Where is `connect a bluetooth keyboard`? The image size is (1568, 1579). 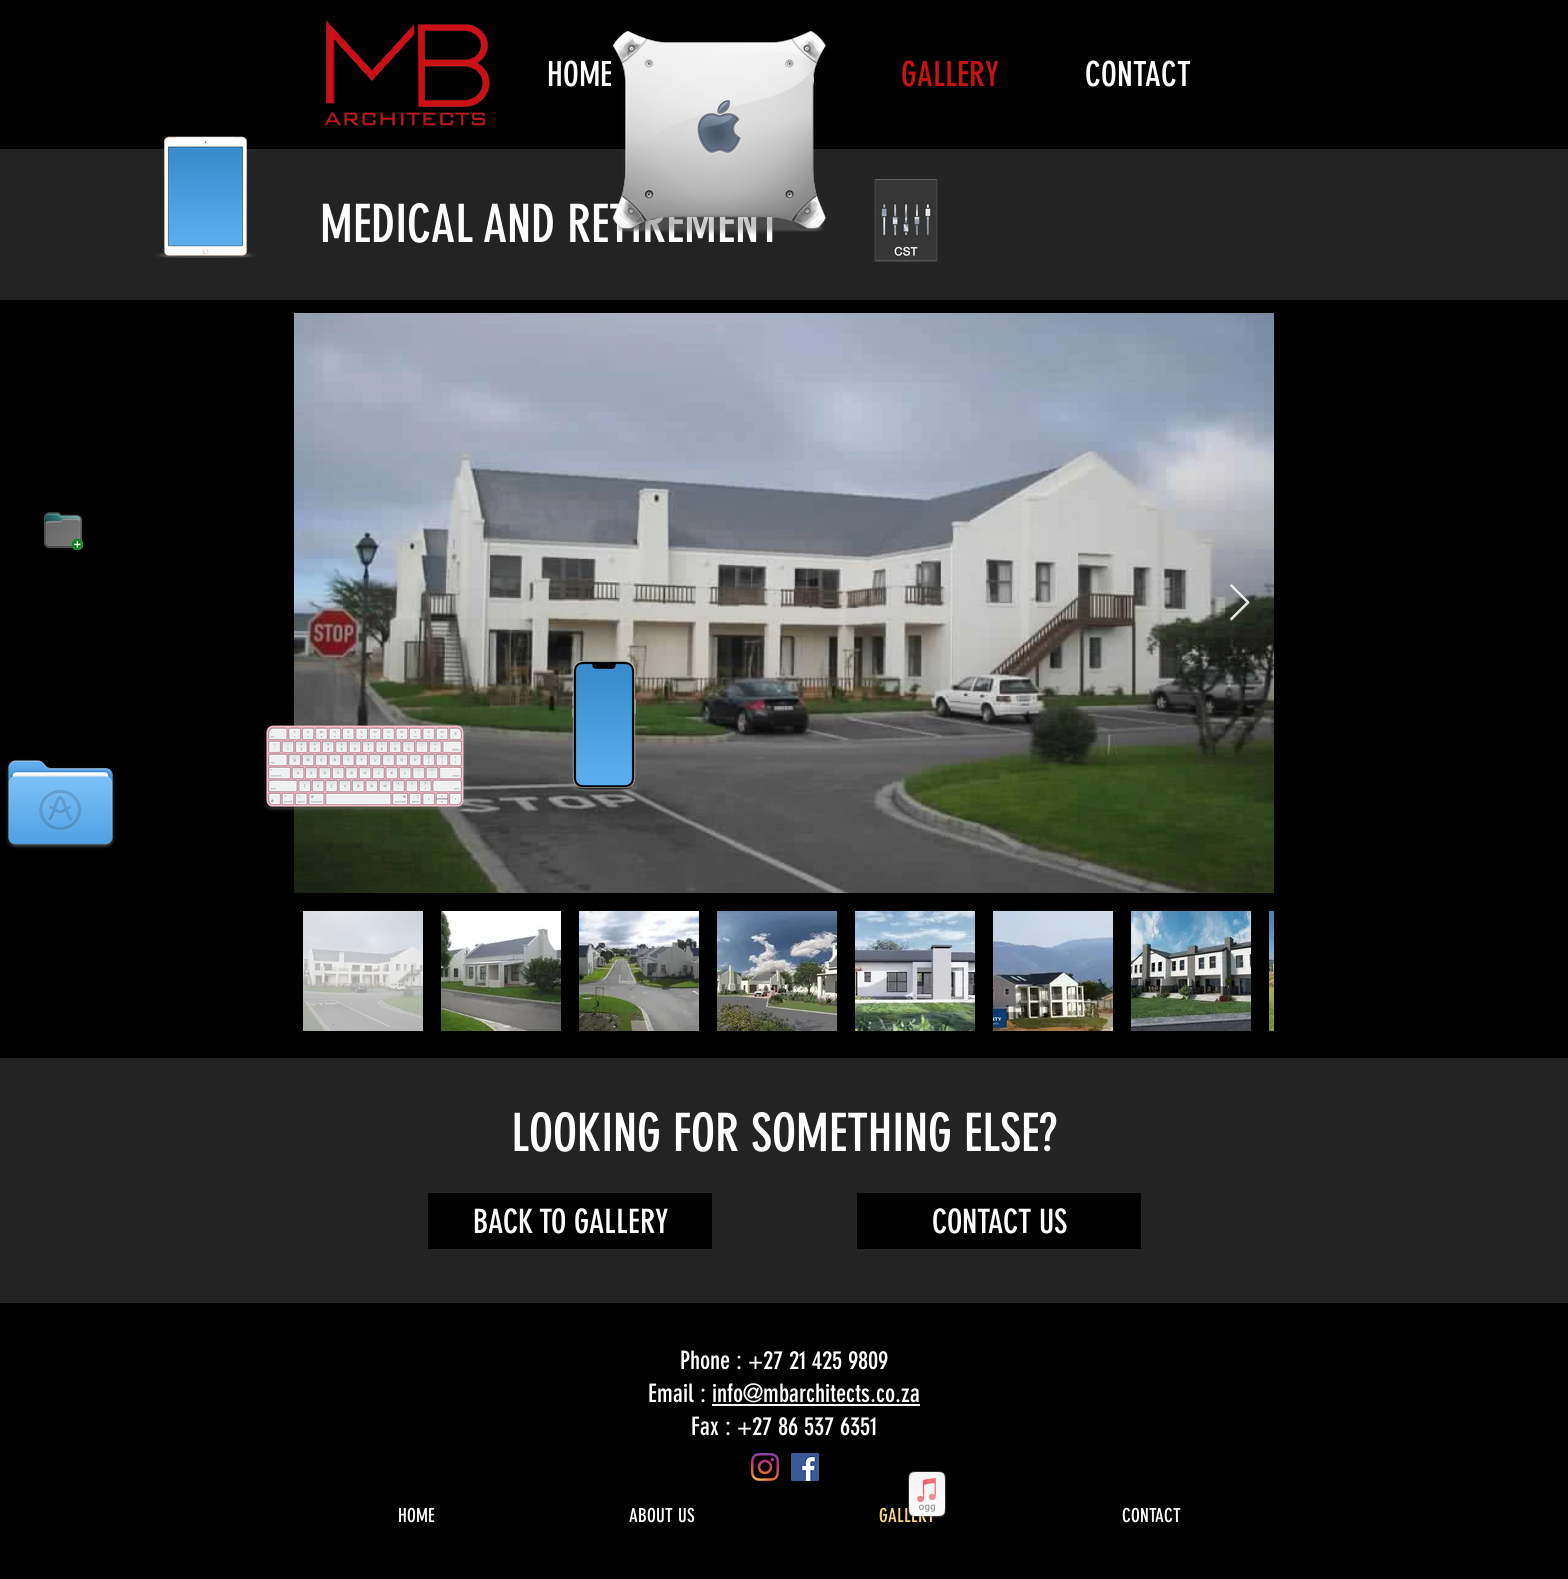
connect a bluetooth keyboard is located at coordinates (365, 766).